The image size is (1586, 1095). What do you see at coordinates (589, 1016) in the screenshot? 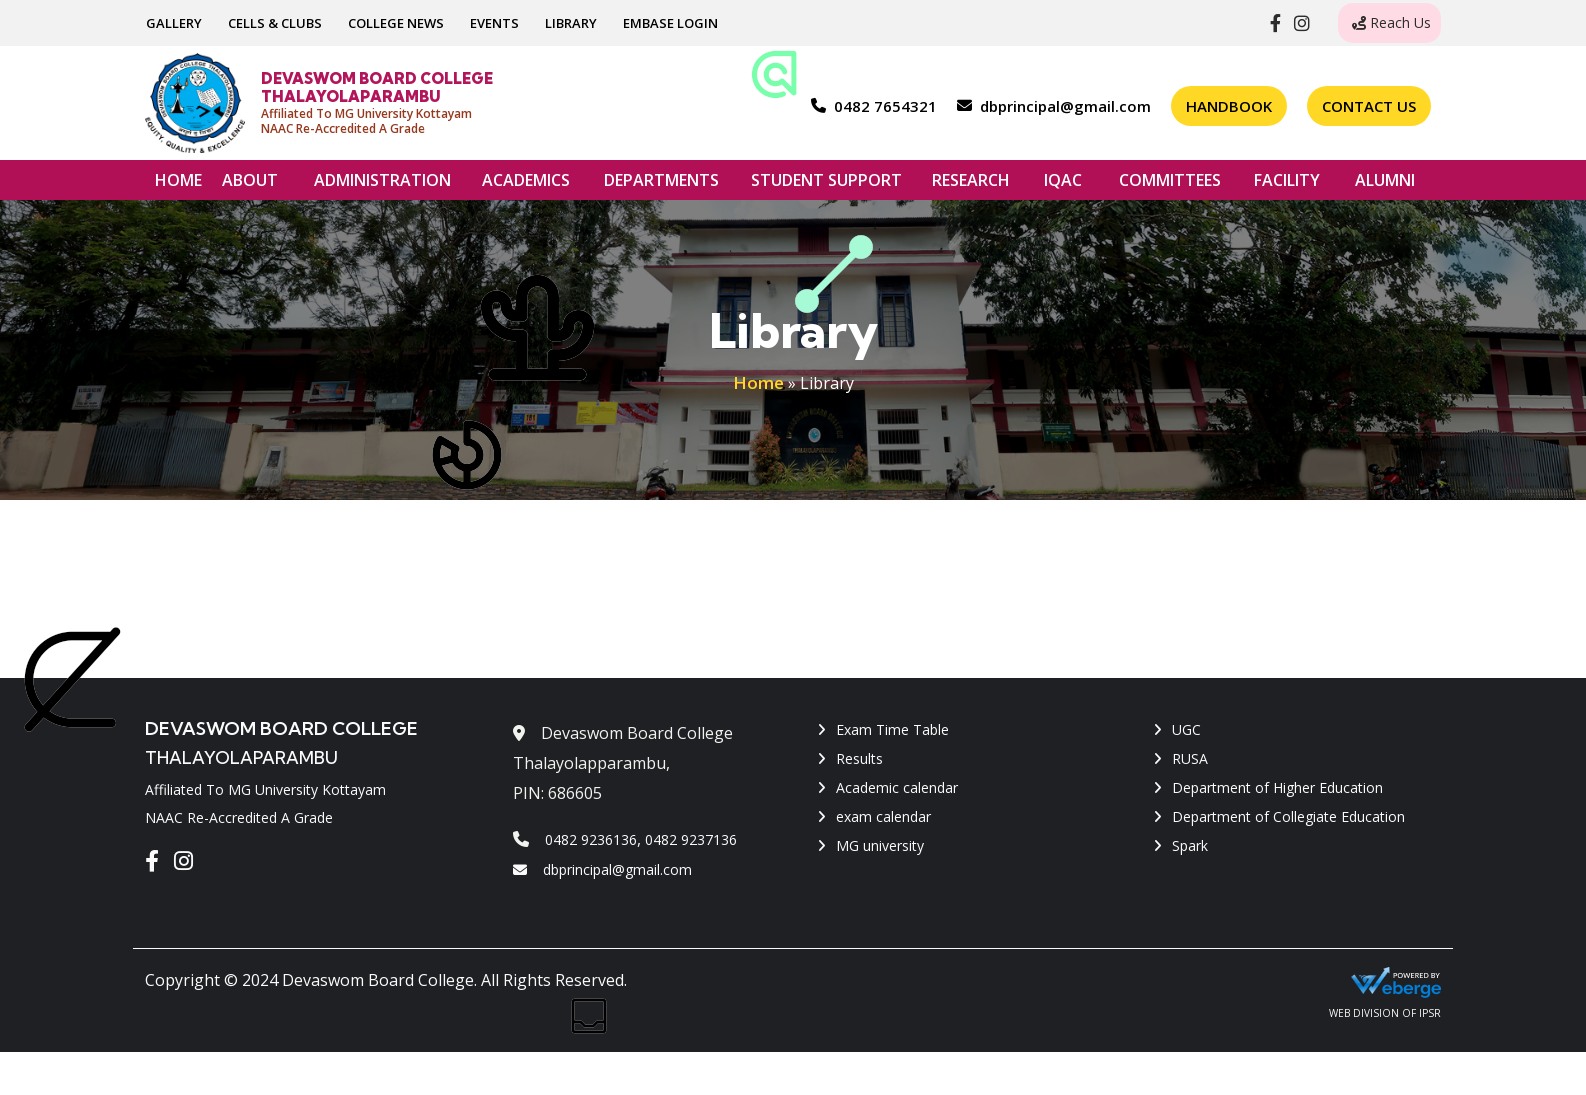
I see `access inbox or incoming items` at bounding box center [589, 1016].